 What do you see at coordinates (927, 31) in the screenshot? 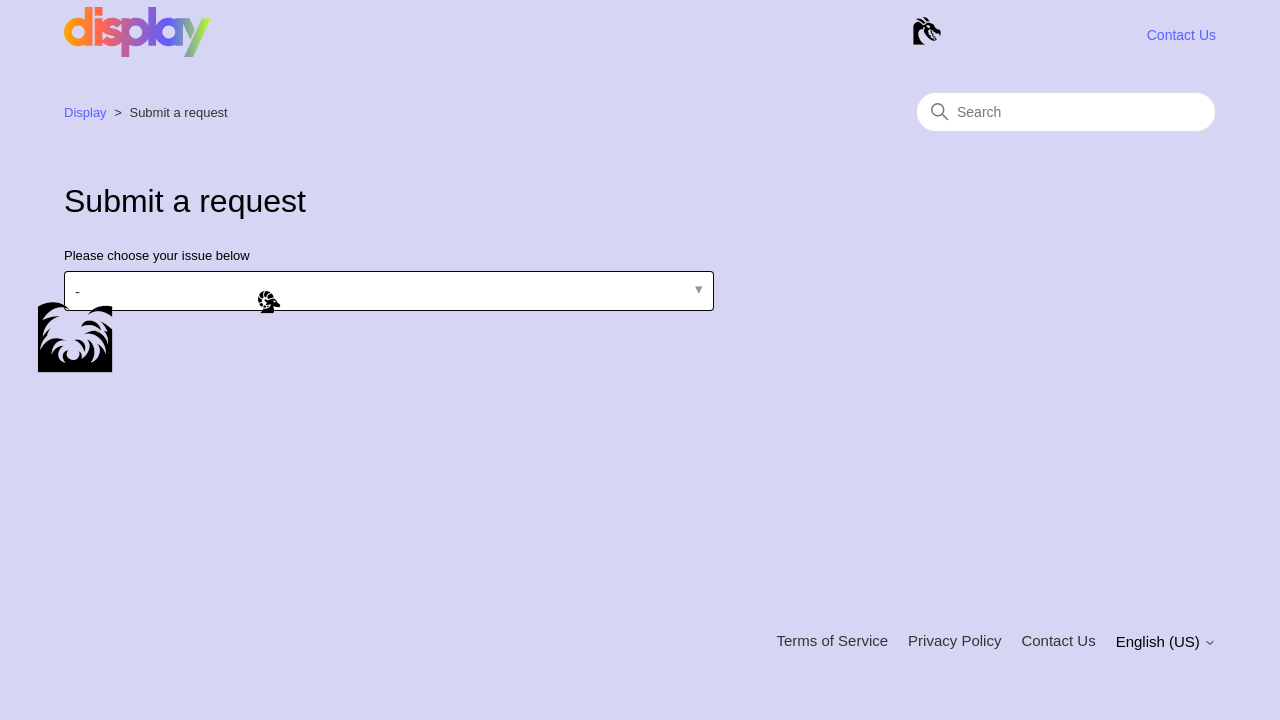
I see `access dragon or monster-related game content` at bounding box center [927, 31].